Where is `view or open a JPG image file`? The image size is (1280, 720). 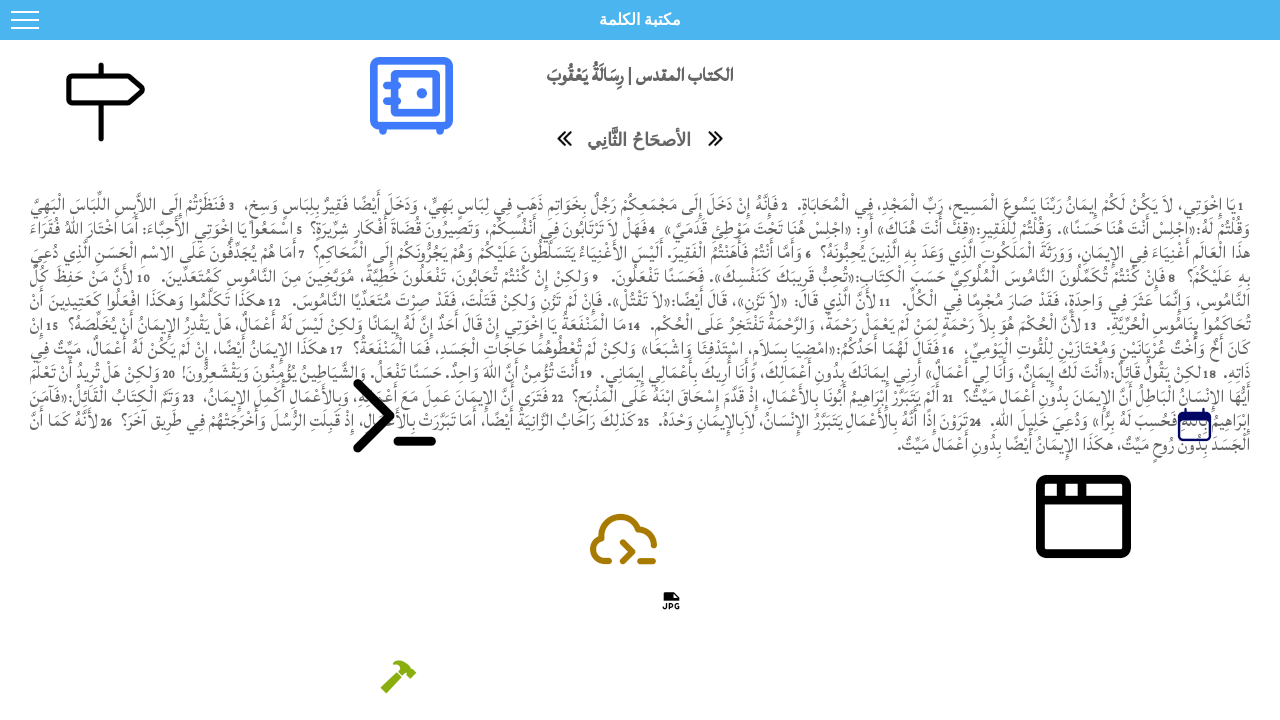
view or open a JPG image file is located at coordinates (671, 601).